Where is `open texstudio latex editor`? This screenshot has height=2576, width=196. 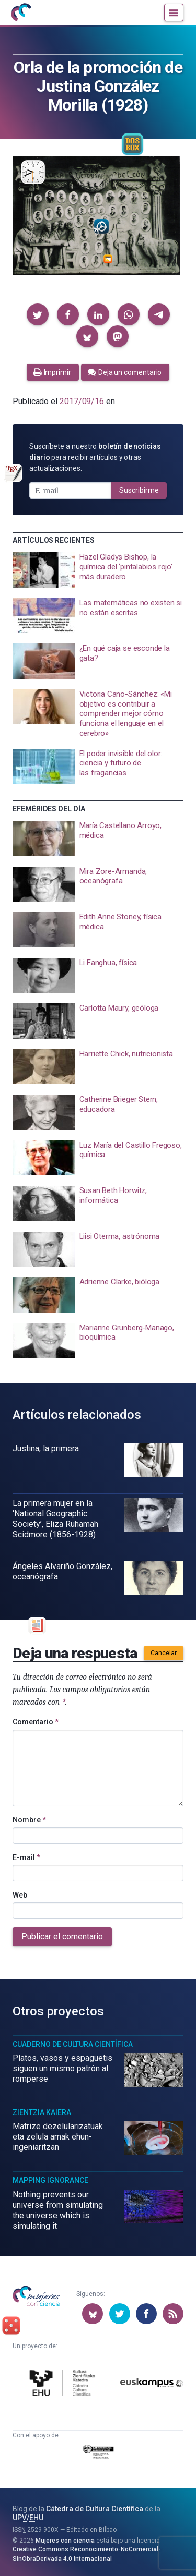
open texstudio latex editor is located at coordinates (13, 473).